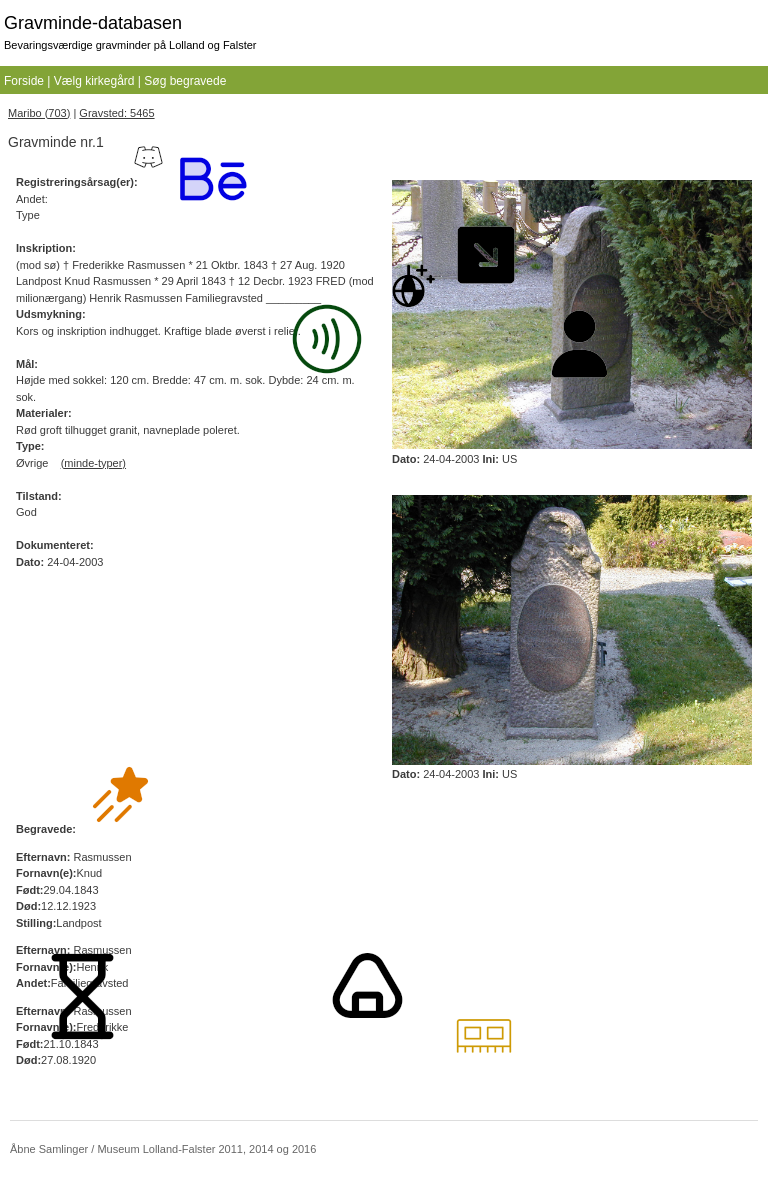 Image resolution: width=768 pixels, height=1178 pixels. I want to click on navigate to the bottom-right section, so click(486, 255).